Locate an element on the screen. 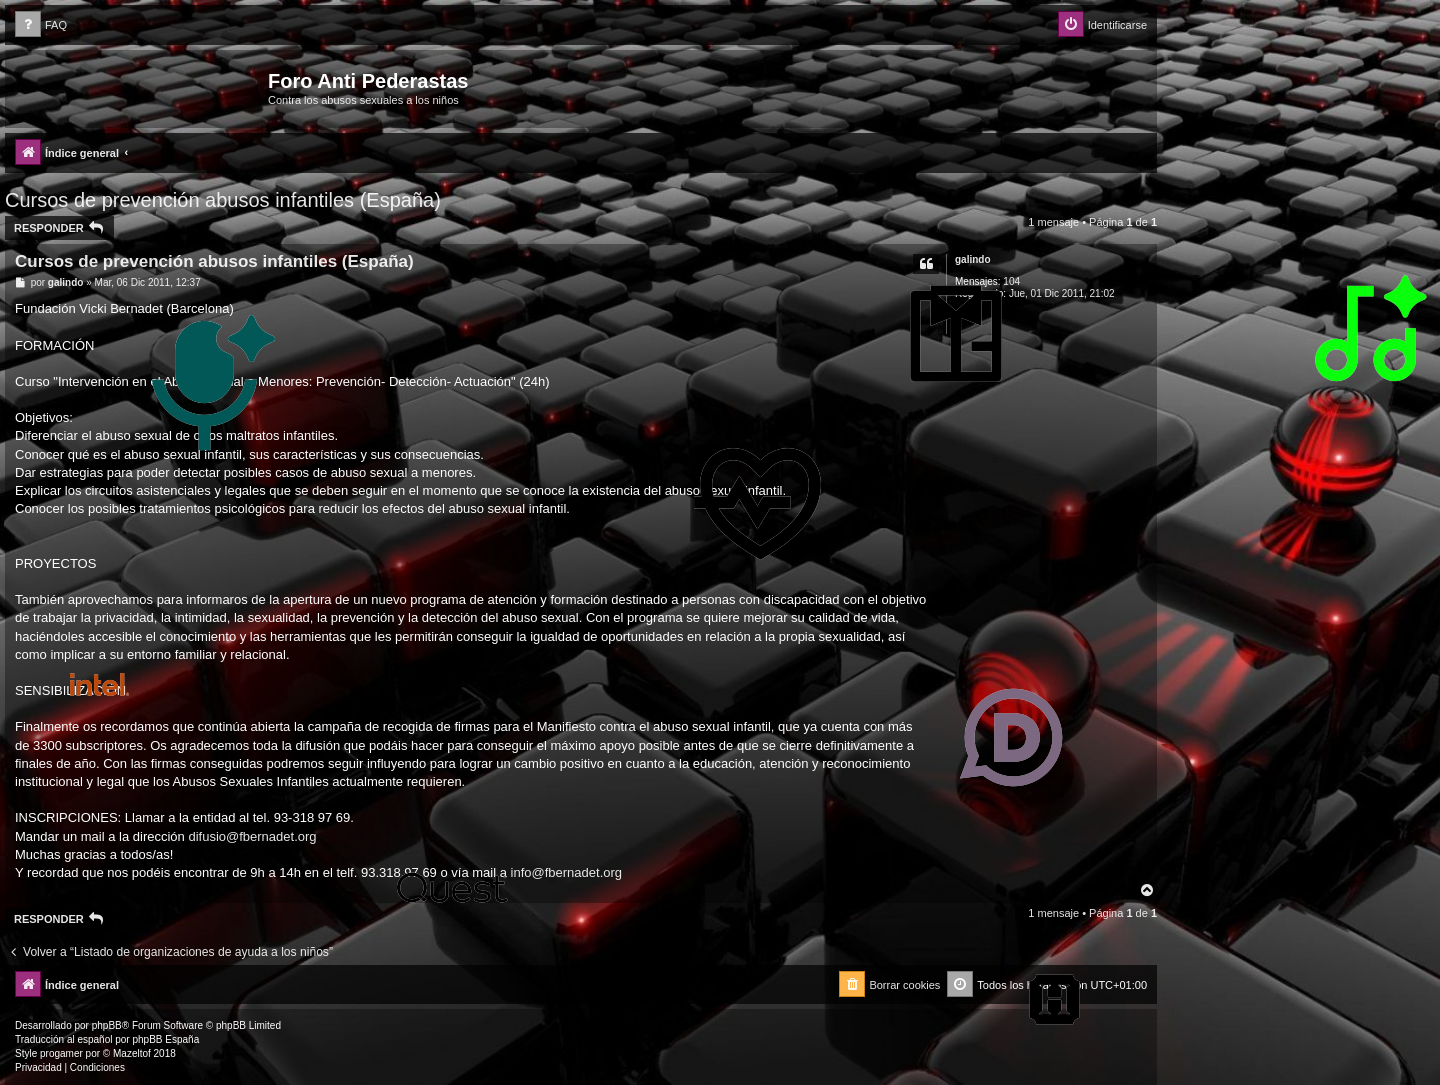 The width and height of the screenshot is (1440, 1085). view health or fitness tracking data is located at coordinates (760, 502).